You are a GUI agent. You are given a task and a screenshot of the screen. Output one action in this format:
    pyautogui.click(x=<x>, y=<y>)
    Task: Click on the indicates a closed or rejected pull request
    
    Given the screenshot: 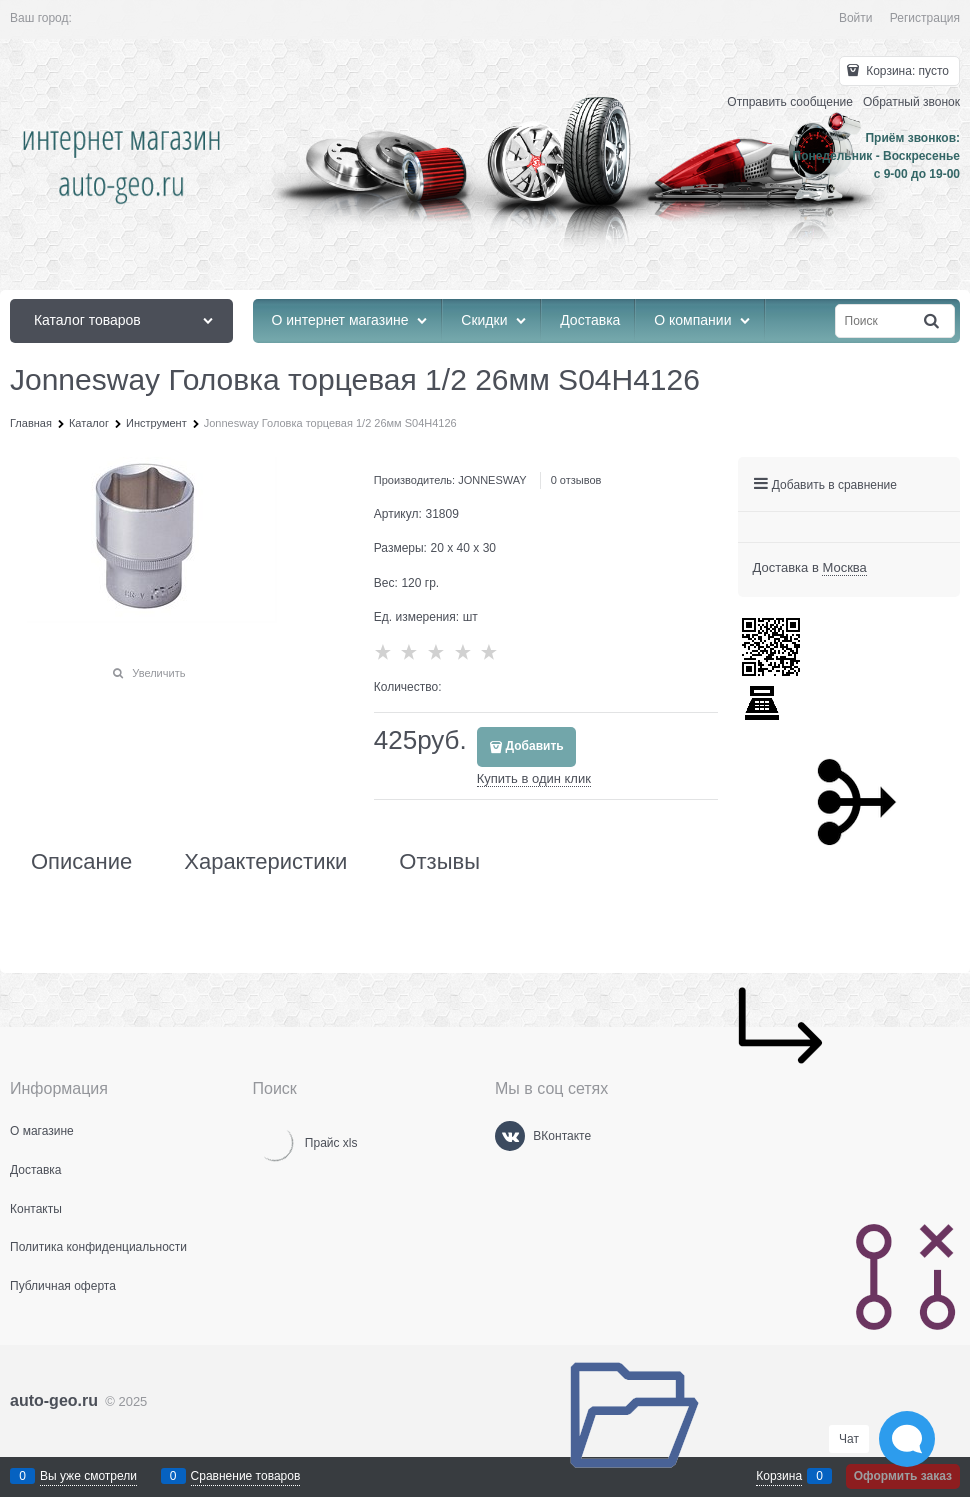 What is the action you would take?
    pyautogui.click(x=905, y=1273)
    